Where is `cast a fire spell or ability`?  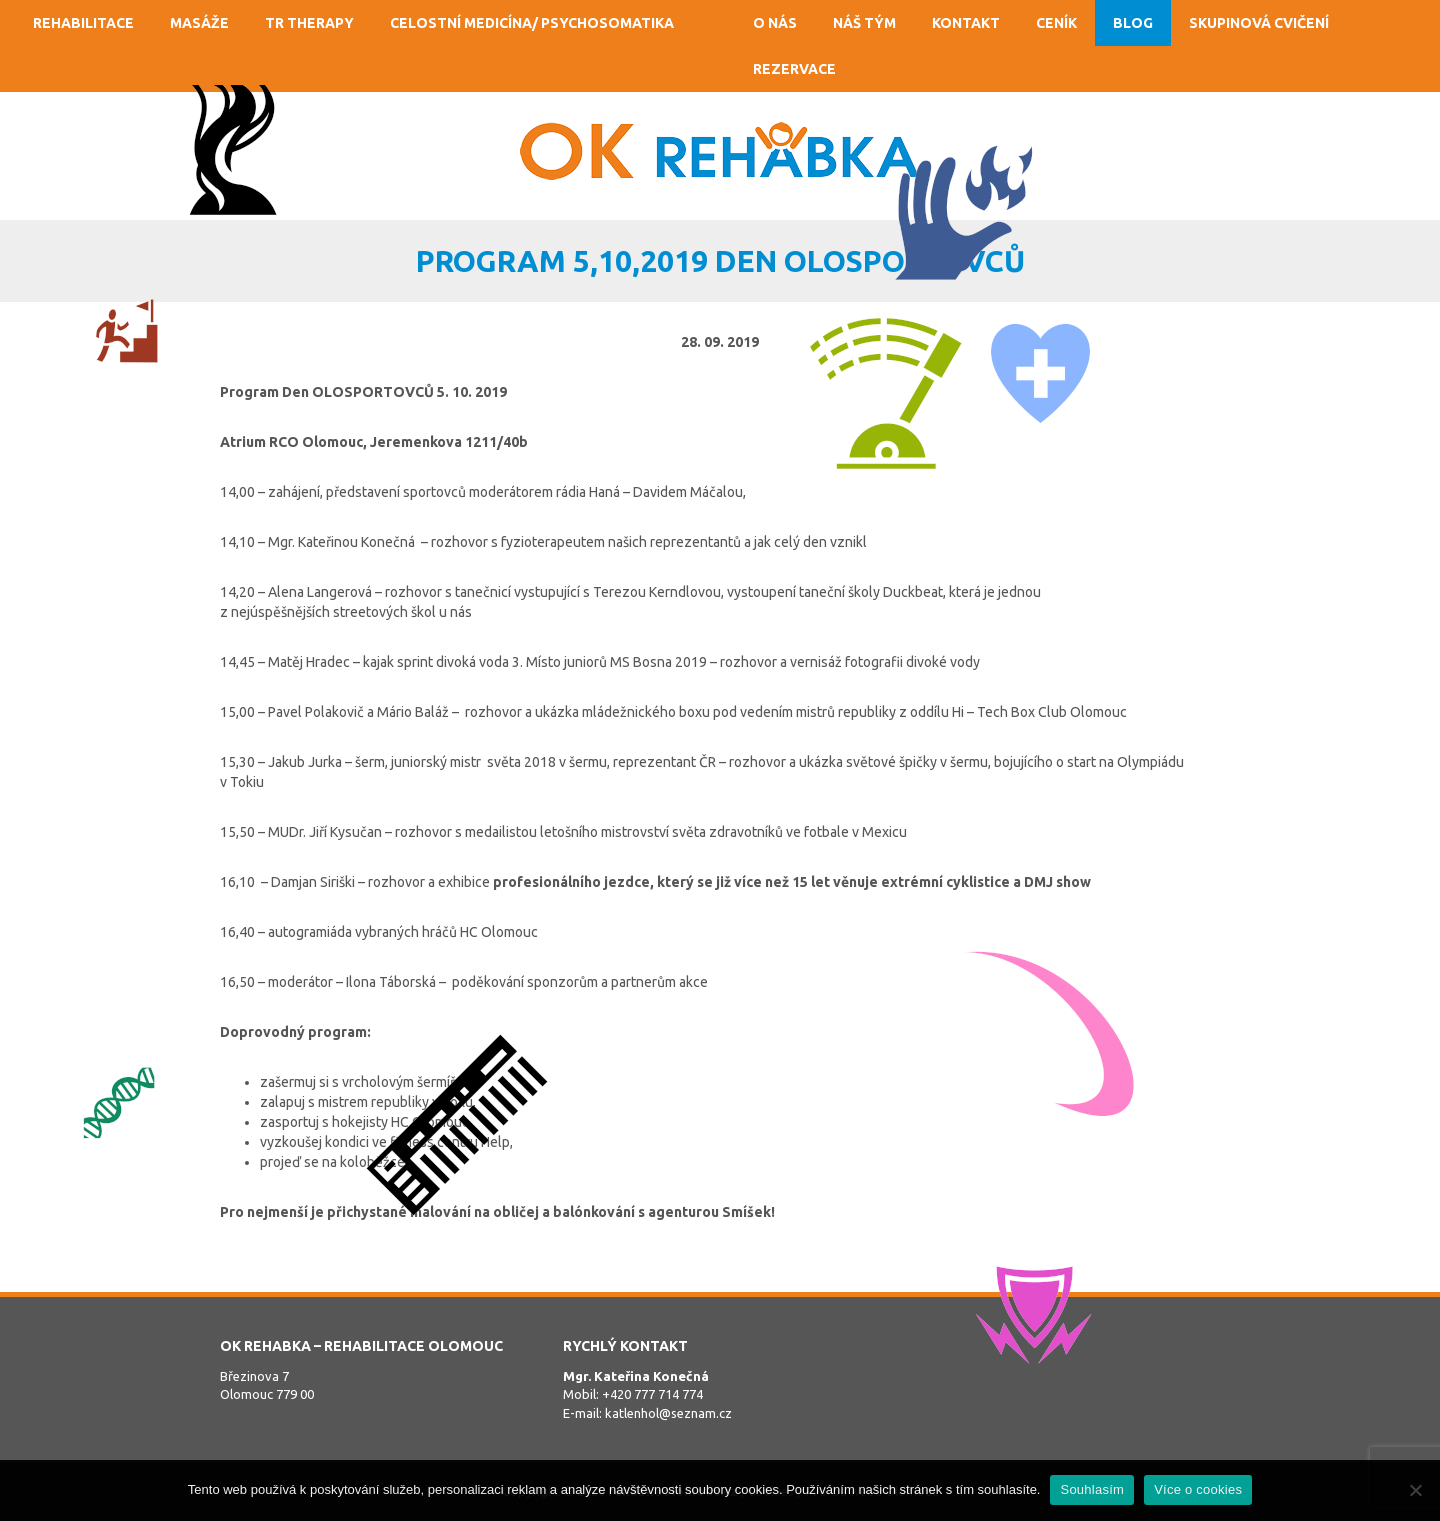 cast a fire spell or ability is located at coordinates (965, 210).